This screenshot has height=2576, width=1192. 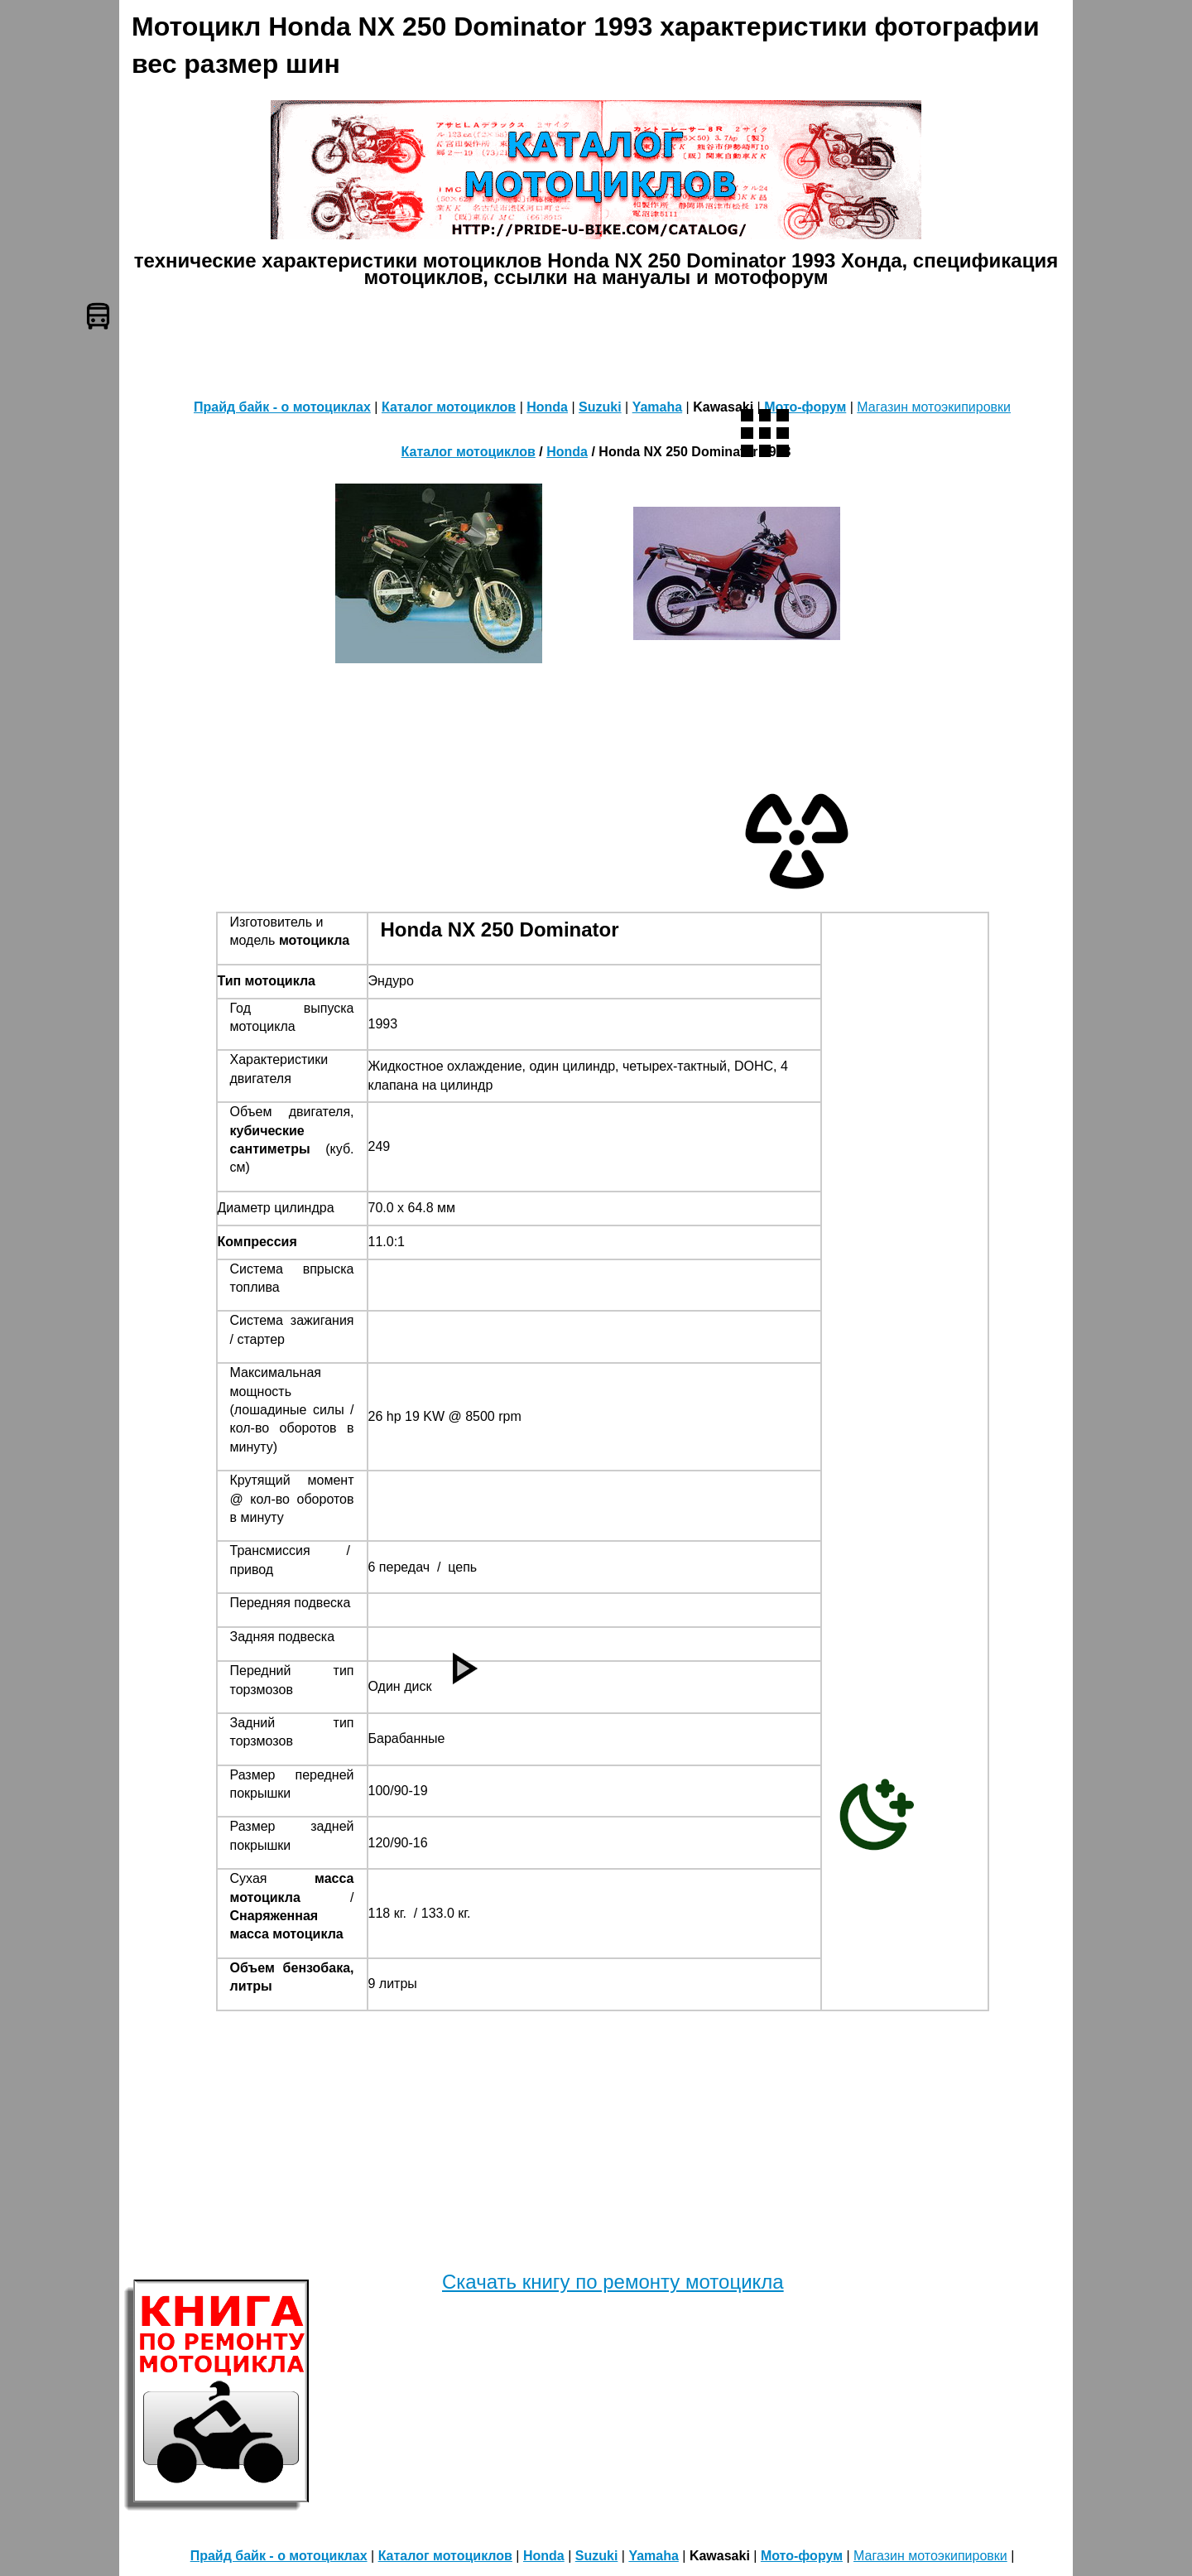 What do you see at coordinates (765, 433) in the screenshot?
I see `open the app drawer or launcher` at bounding box center [765, 433].